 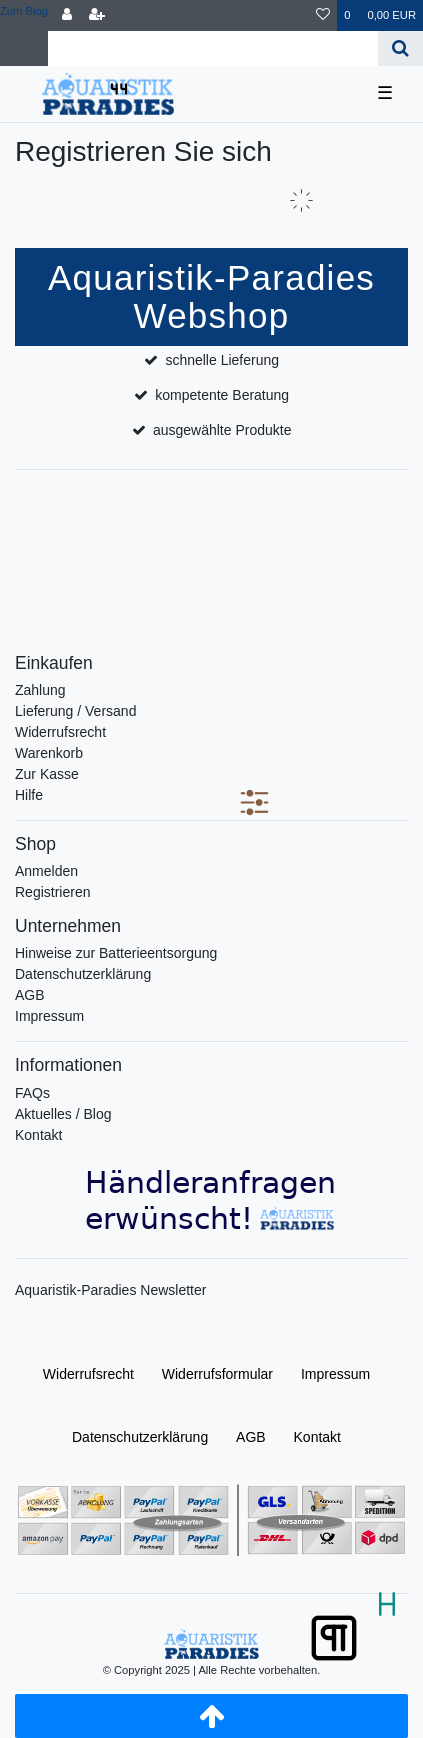 What do you see at coordinates (387, 1604) in the screenshot?
I see `indicates a heading or header element` at bounding box center [387, 1604].